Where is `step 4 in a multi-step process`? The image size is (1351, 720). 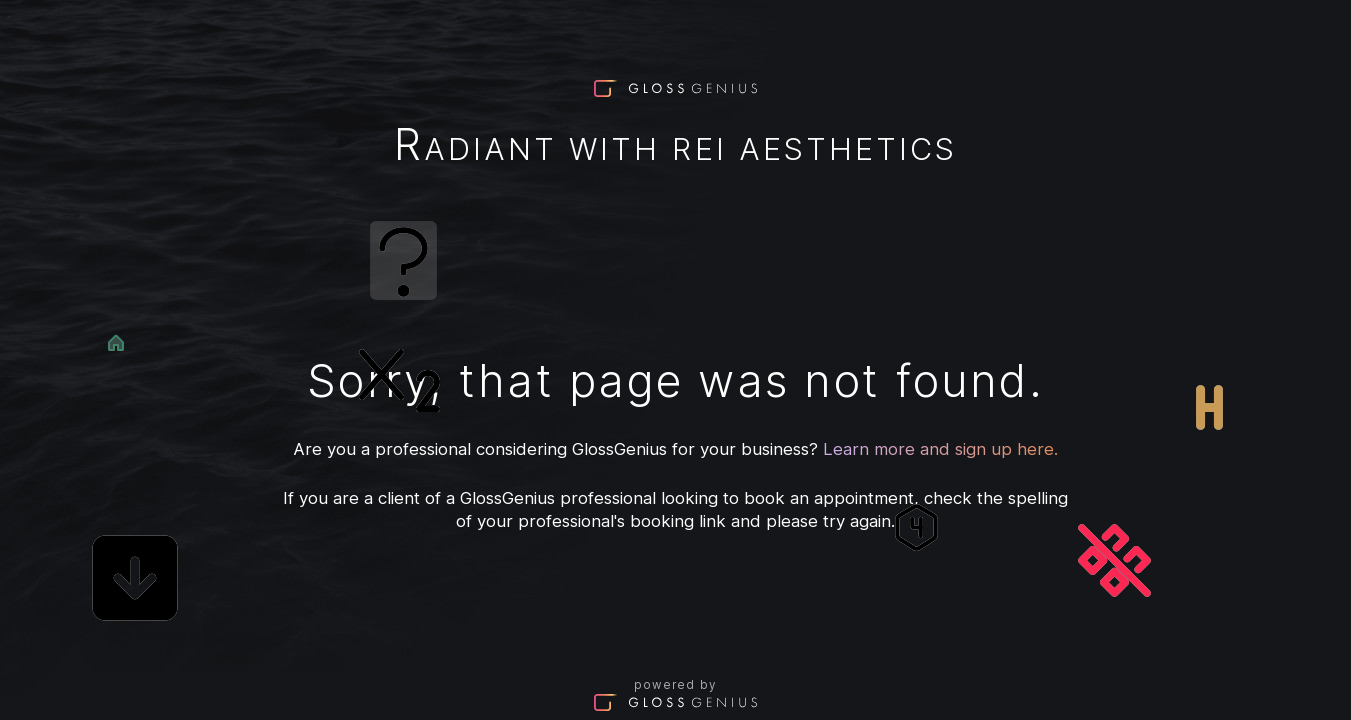
step 4 in a multi-step process is located at coordinates (916, 527).